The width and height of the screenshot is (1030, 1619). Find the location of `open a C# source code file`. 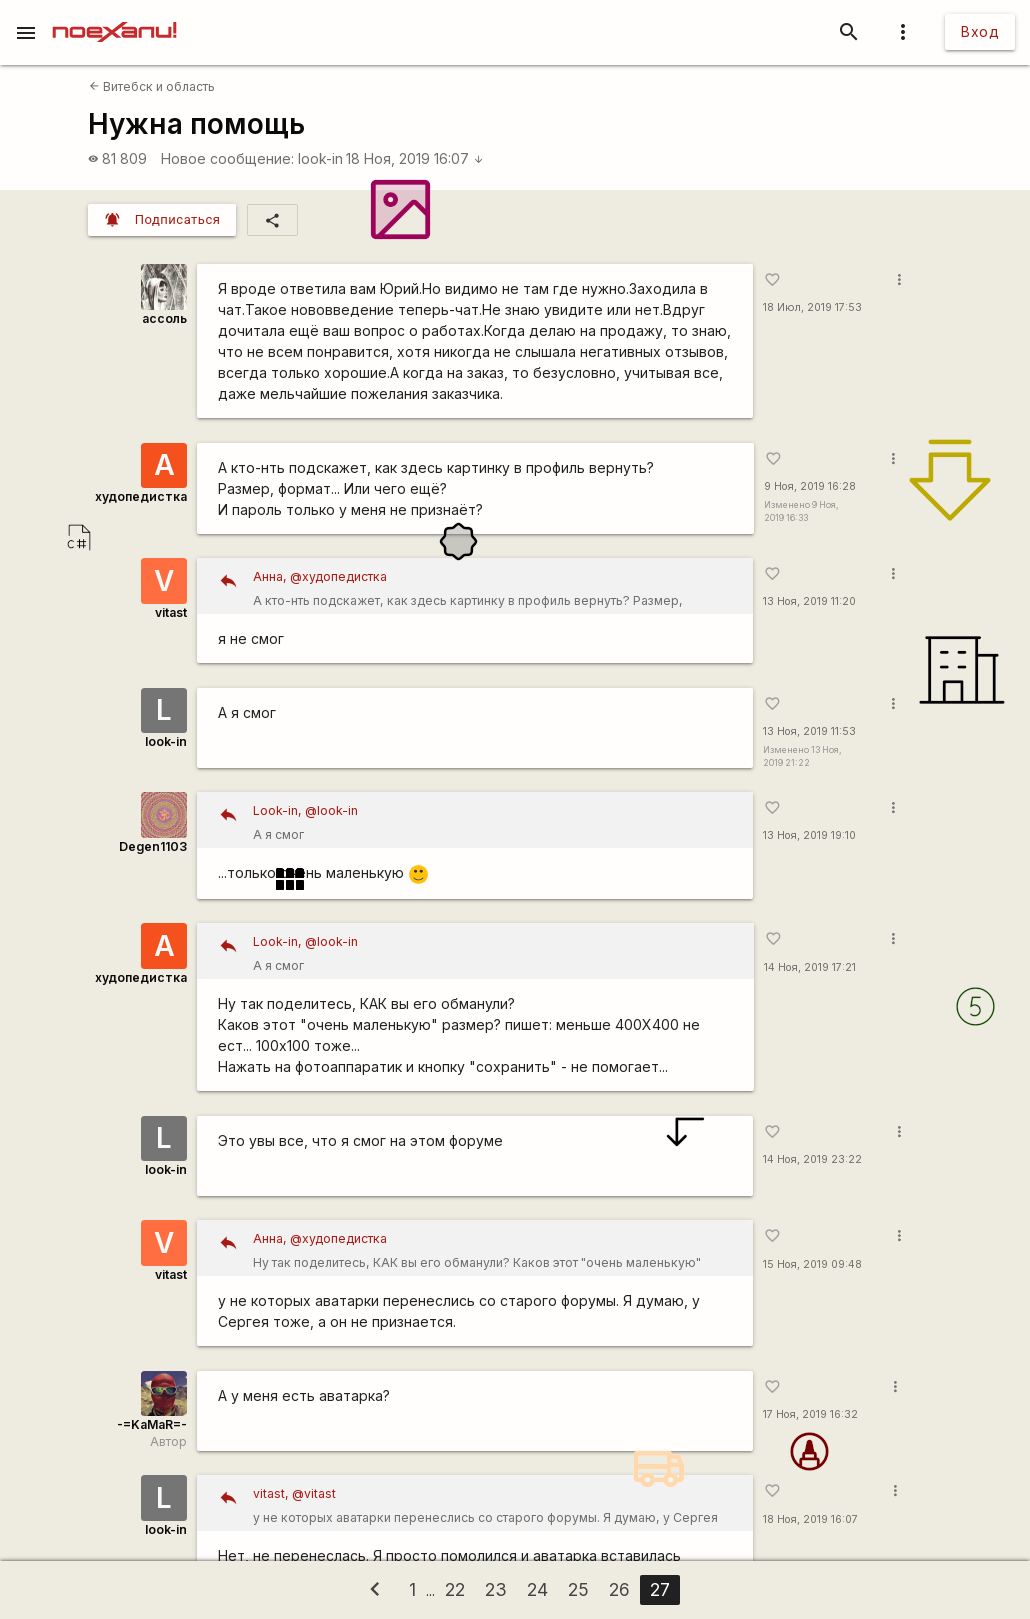

open a C# source code file is located at coordinates (79, 537).